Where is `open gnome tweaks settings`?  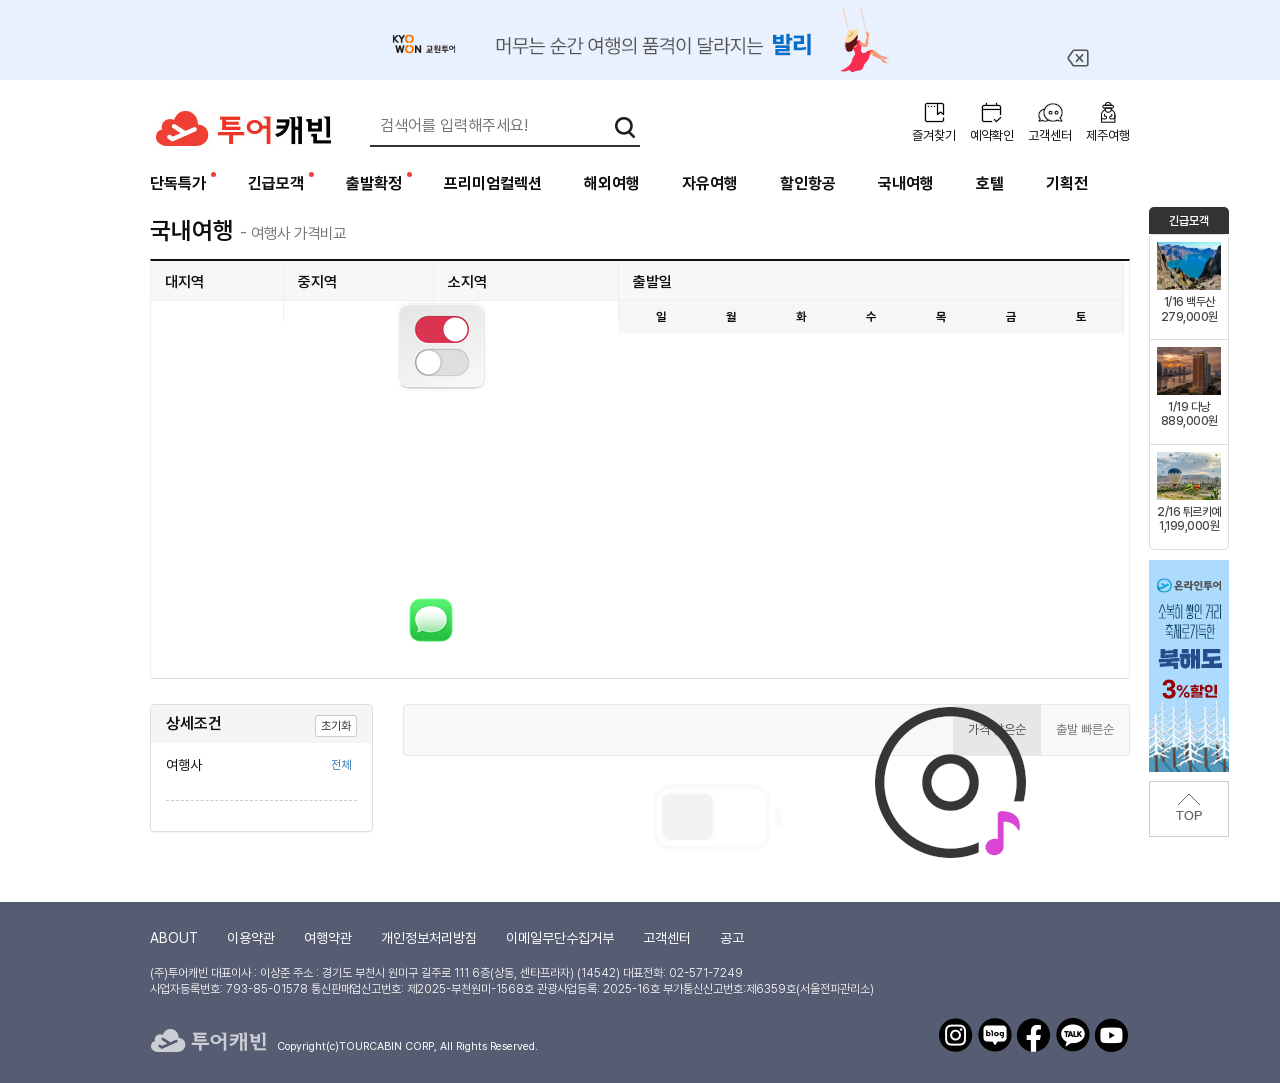 open gnome tweaks settings is located at coordinates (442, 346).